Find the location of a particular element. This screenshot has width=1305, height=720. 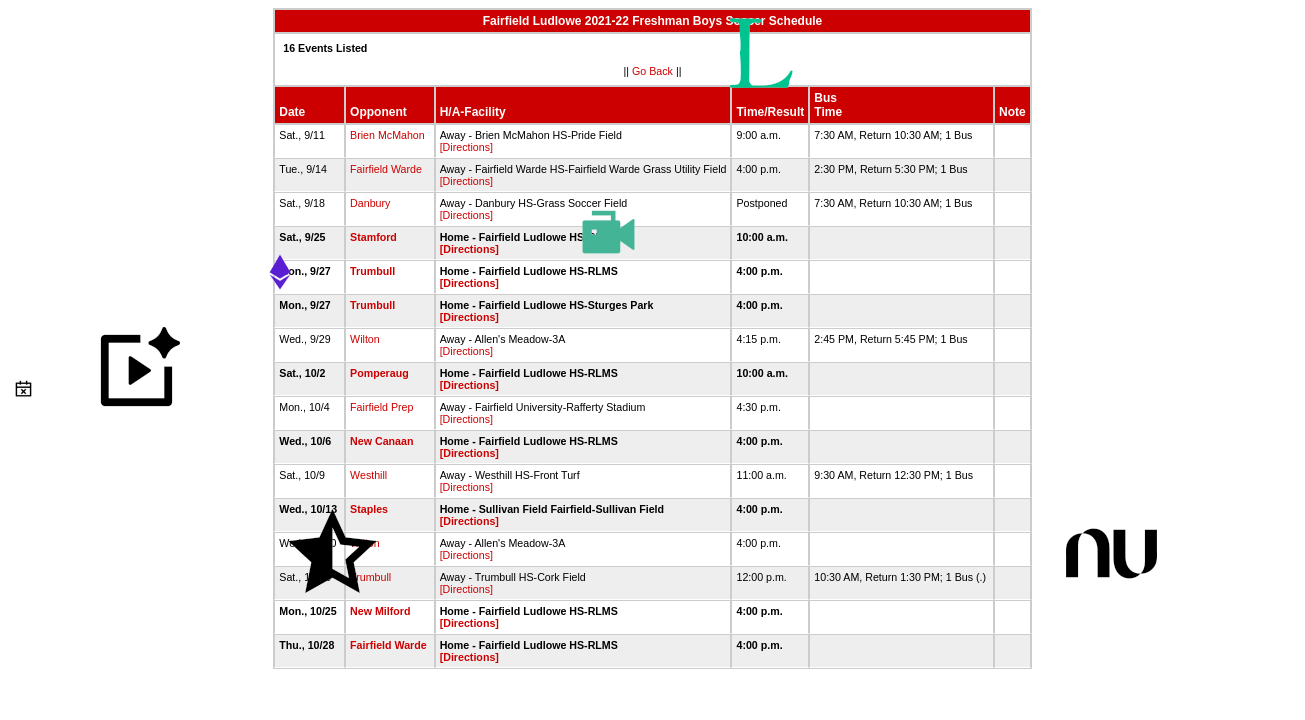

indicates a partial or half rating is located at coordinates (332, 553).